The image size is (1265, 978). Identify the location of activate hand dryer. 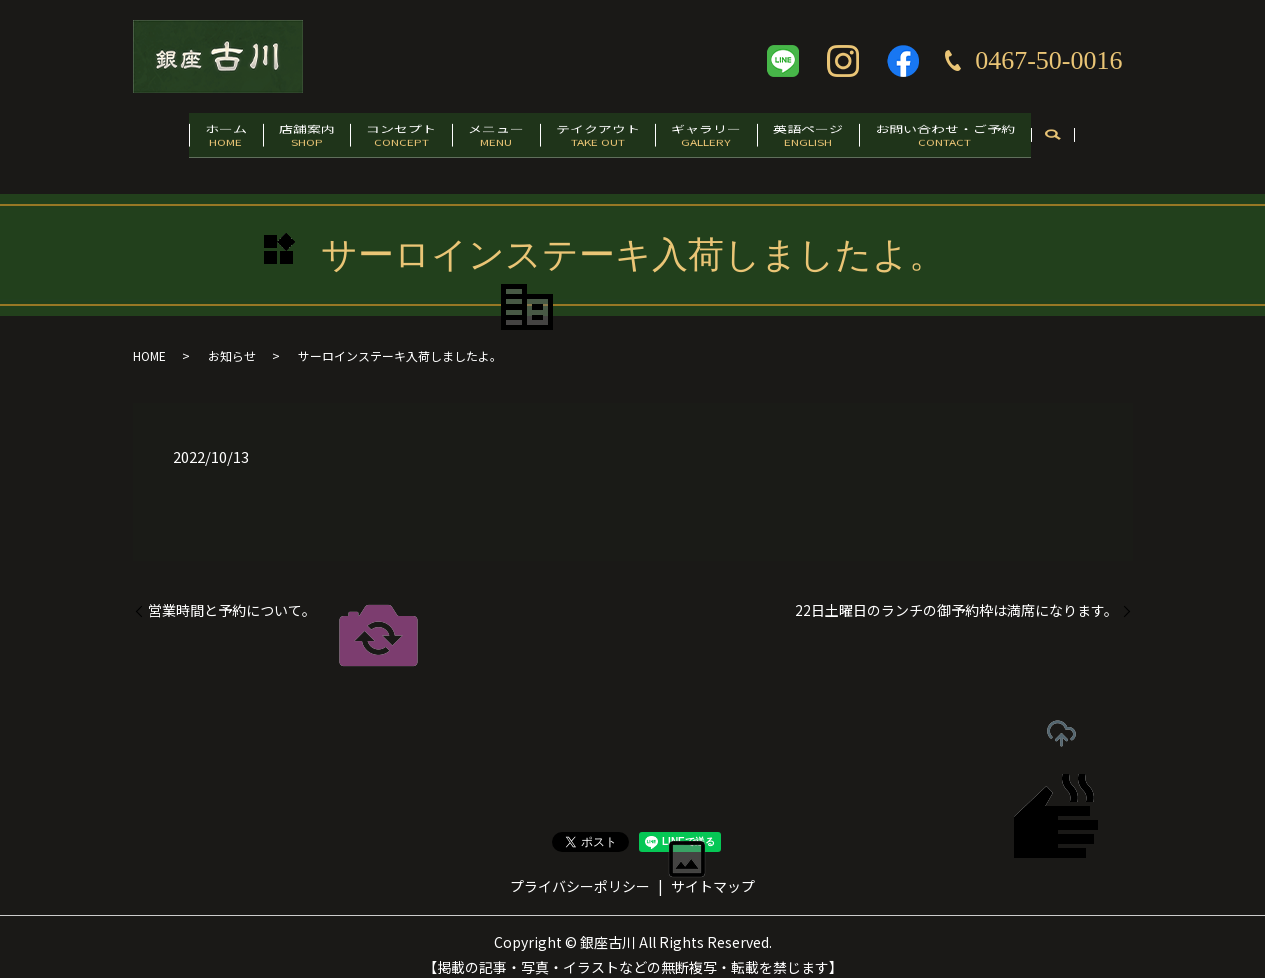
(1058, 814).